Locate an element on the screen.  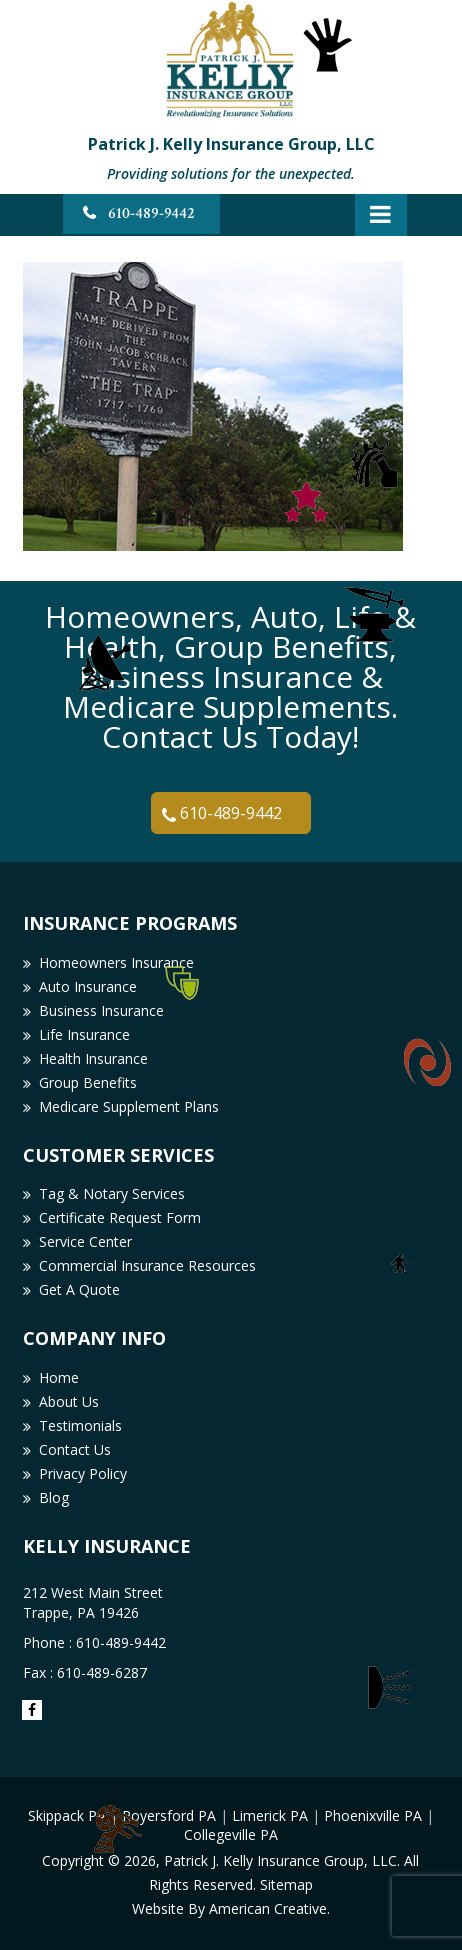
select molotov cocktail weapon or item is located at coordinates (374, 464).